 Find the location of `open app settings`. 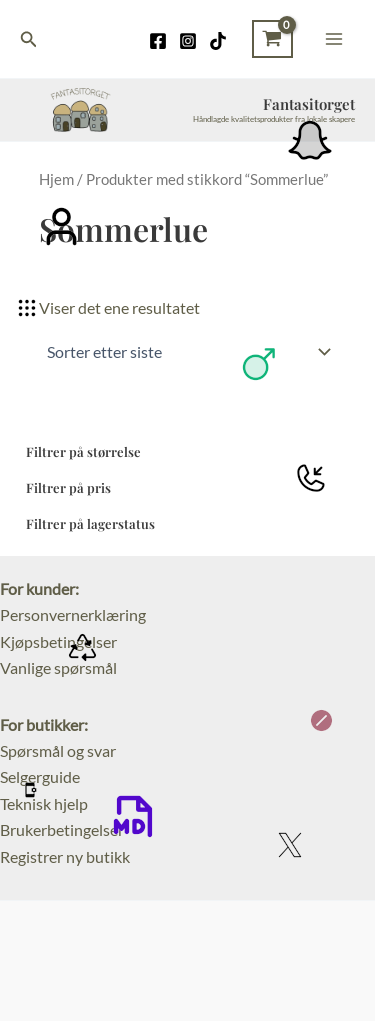

open app settings is located at coordinates (30, 790).